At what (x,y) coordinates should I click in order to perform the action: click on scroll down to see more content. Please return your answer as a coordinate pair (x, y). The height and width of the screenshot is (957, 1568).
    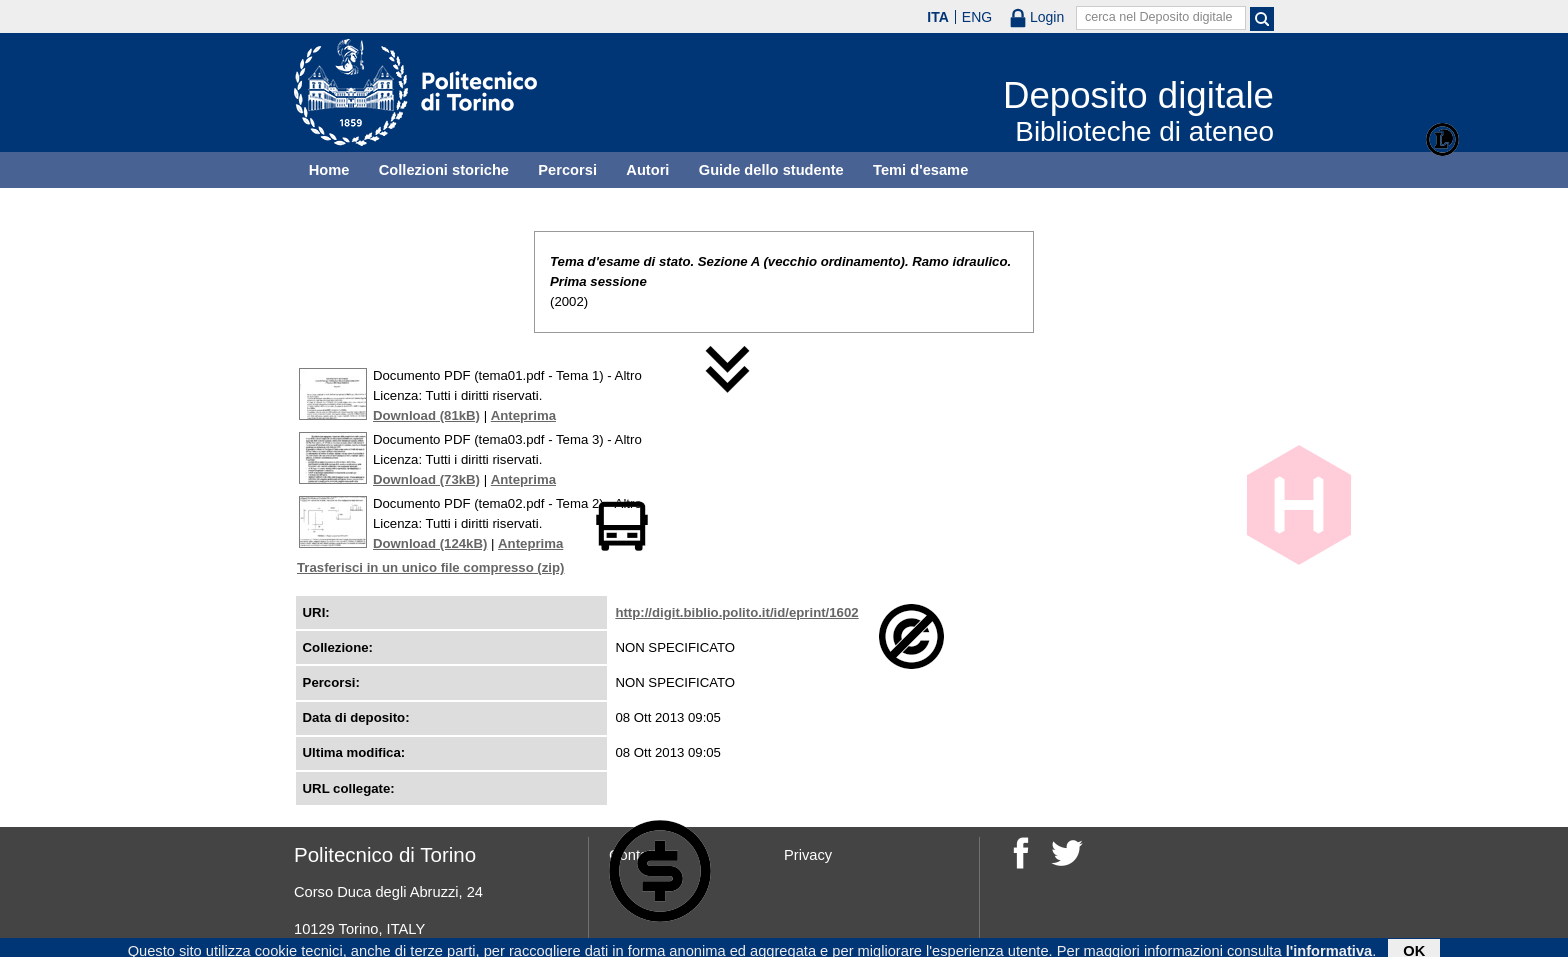
    Looking at the image, I should click on (727, 367).